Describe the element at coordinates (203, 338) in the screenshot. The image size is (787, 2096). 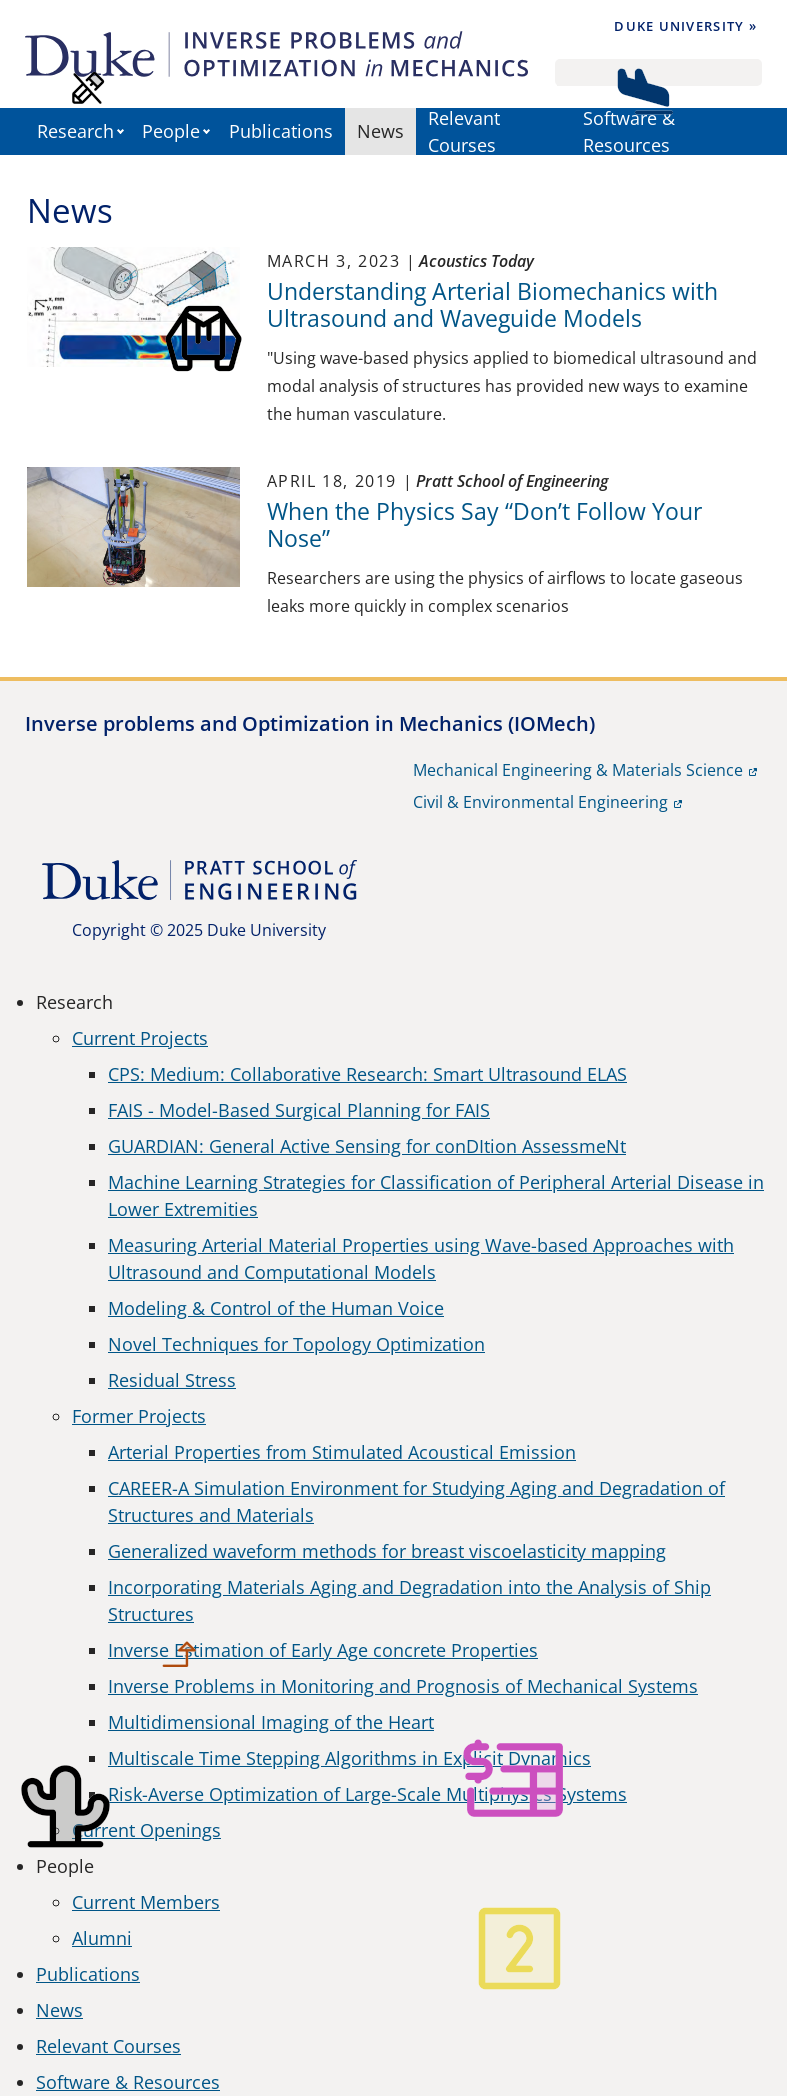
I see `browse clothing or apparel items` at that location.